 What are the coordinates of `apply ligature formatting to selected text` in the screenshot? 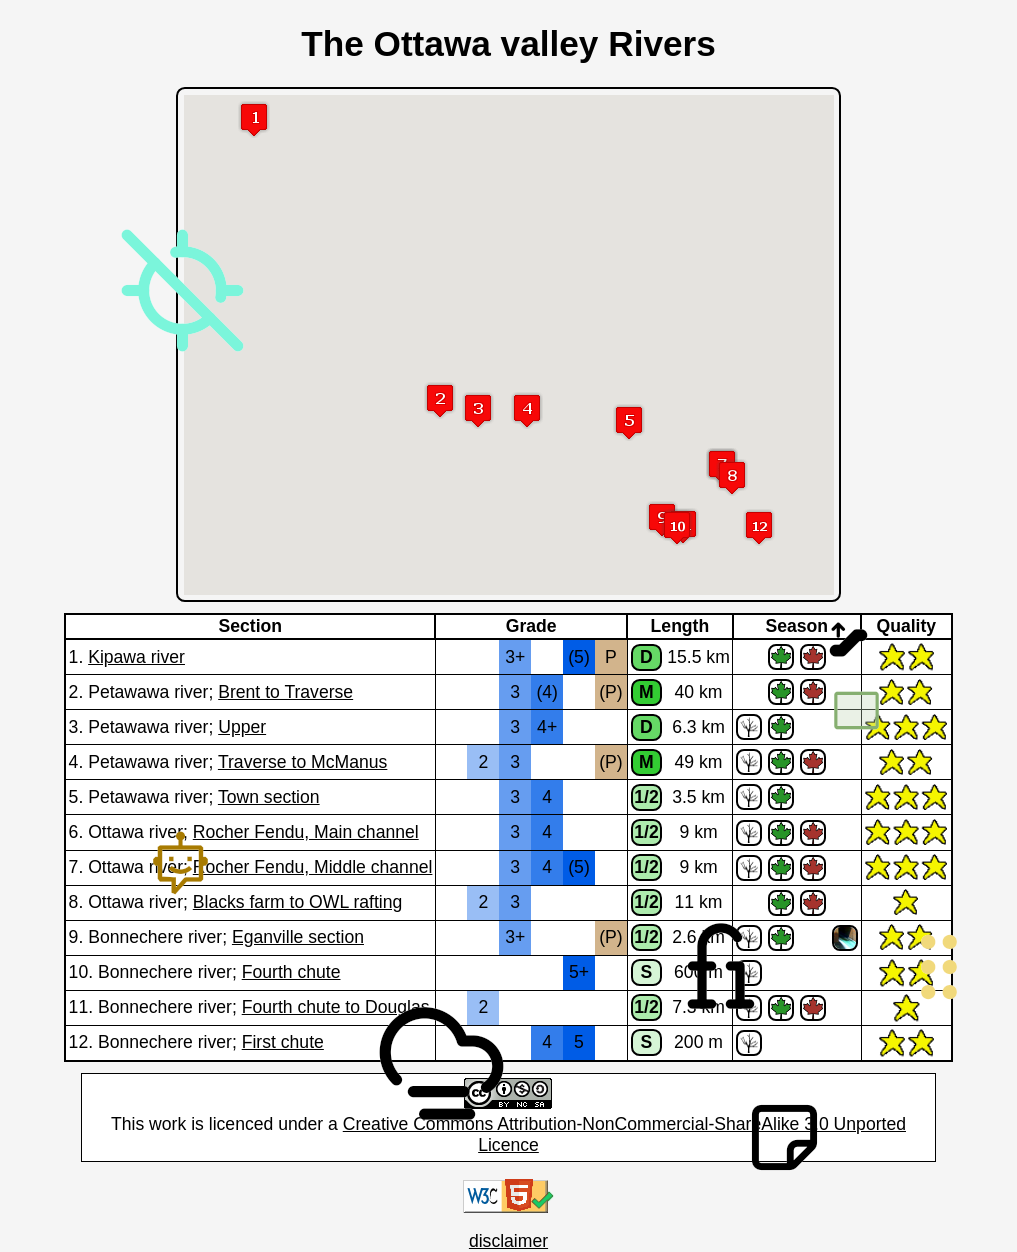 It's located at (721, 966).